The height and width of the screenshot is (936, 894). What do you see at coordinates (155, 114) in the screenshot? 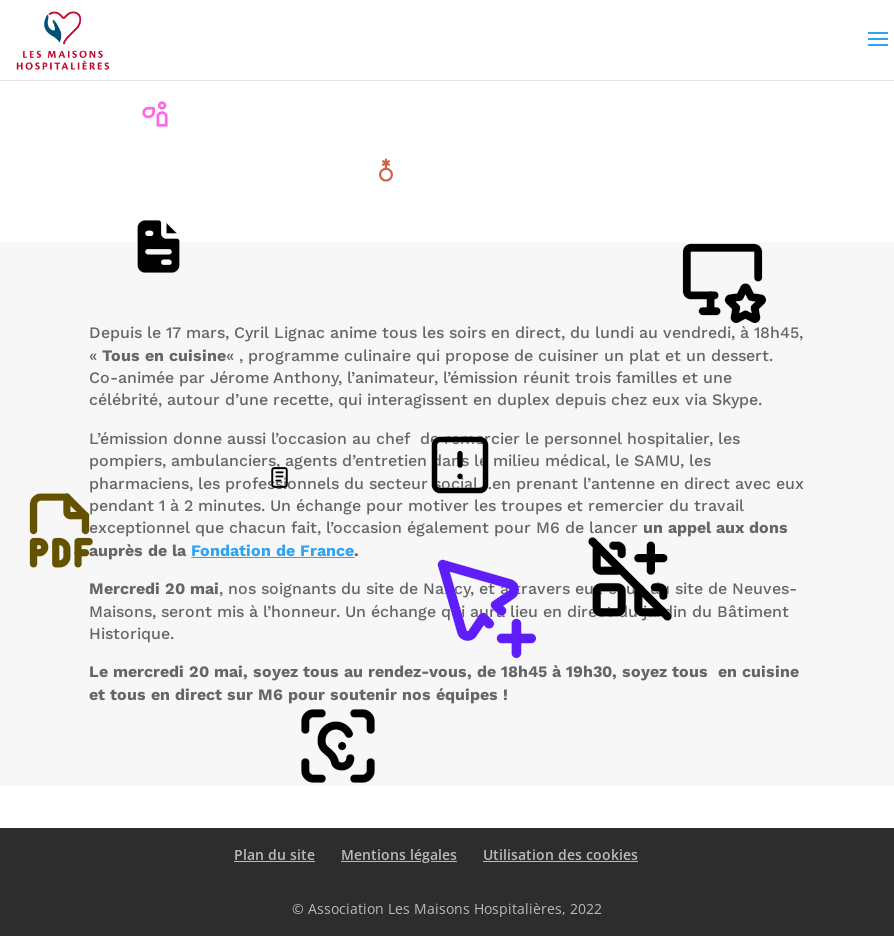
I see `visit spacehey social network profile` at bounding box center [155, 114].